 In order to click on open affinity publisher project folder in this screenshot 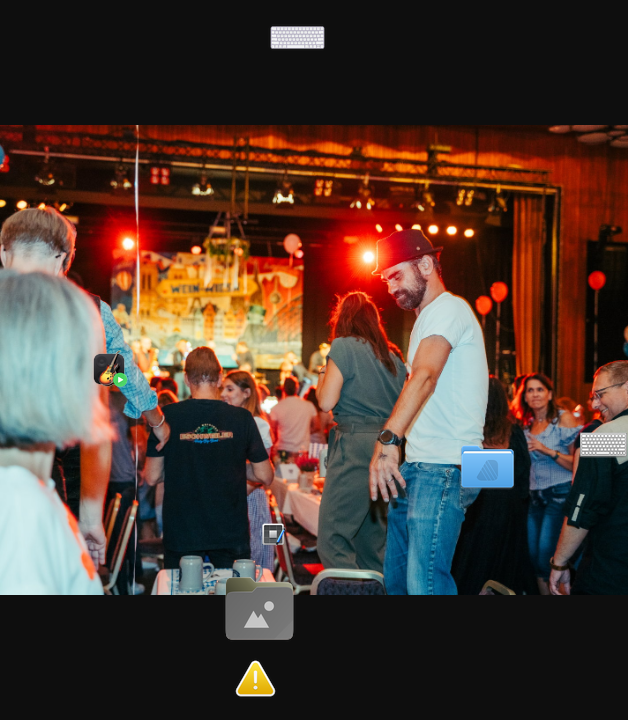, I will do `click(487, 466)`.